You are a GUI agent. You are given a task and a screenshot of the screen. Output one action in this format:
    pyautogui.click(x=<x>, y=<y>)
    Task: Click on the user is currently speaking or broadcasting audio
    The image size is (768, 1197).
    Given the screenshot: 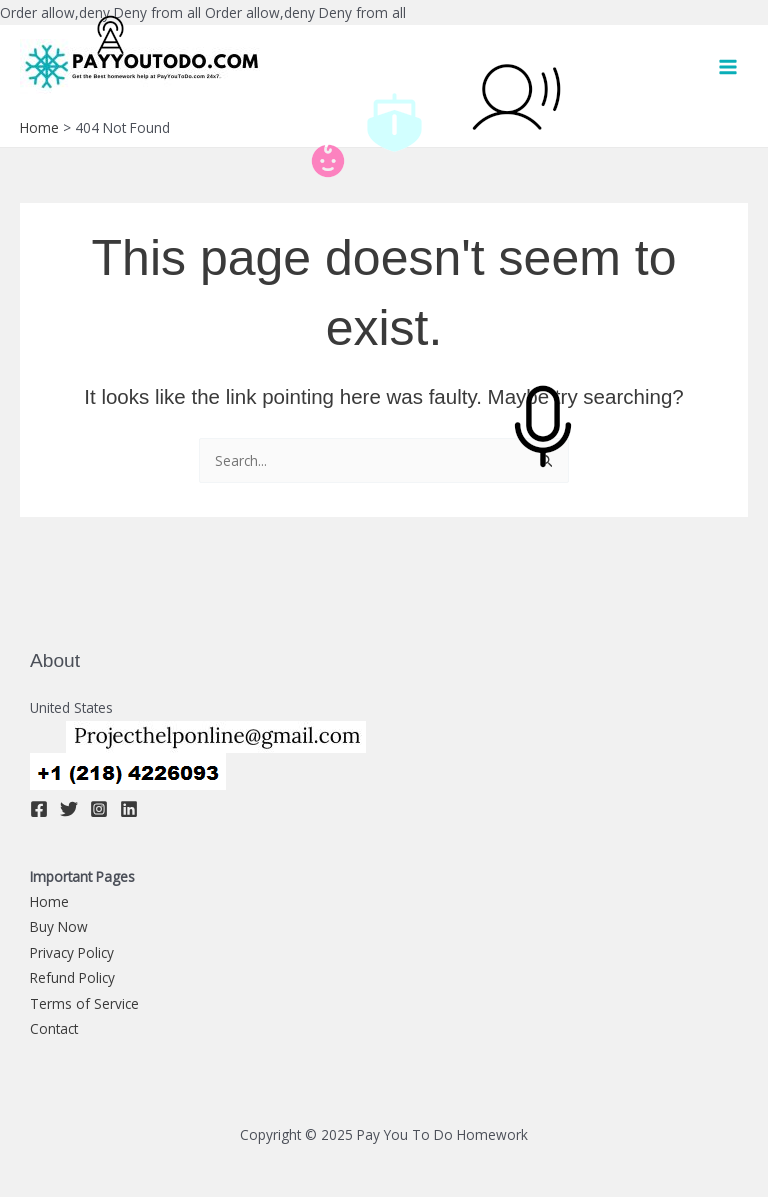 What is the action you would take?
    pyautogui.click(x=515, y=97)
    